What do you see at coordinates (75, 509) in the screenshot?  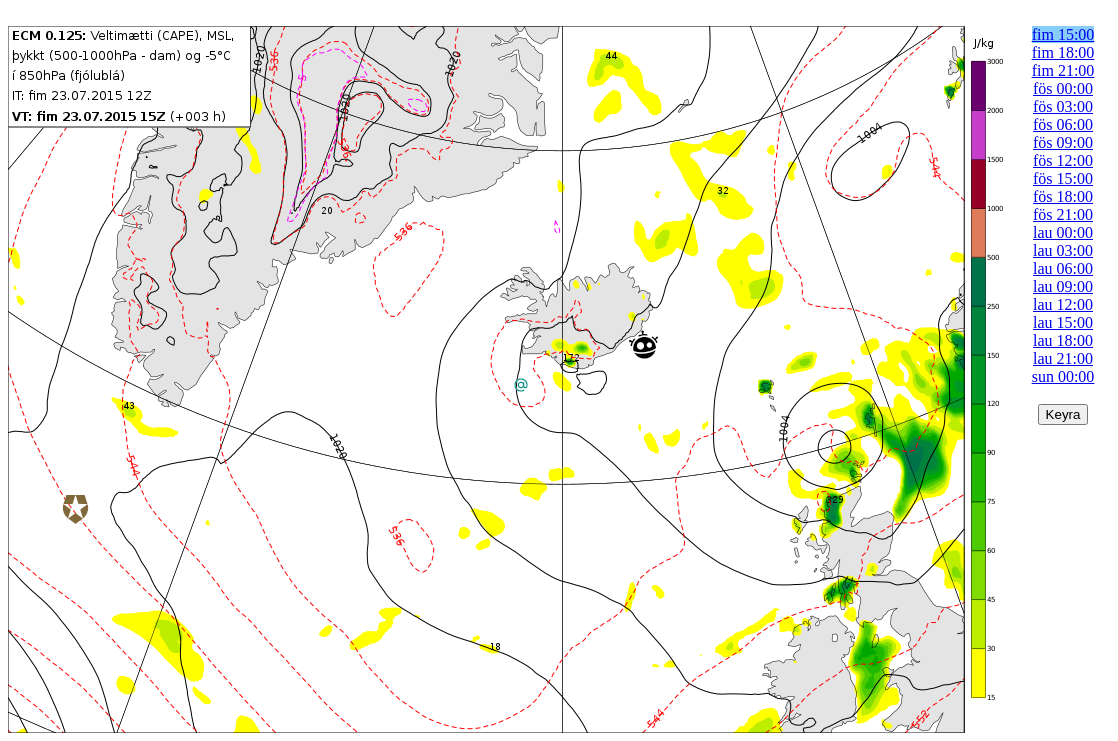 I see `Auth0 identity and authentication service logo` at bounding box center [75, 509].